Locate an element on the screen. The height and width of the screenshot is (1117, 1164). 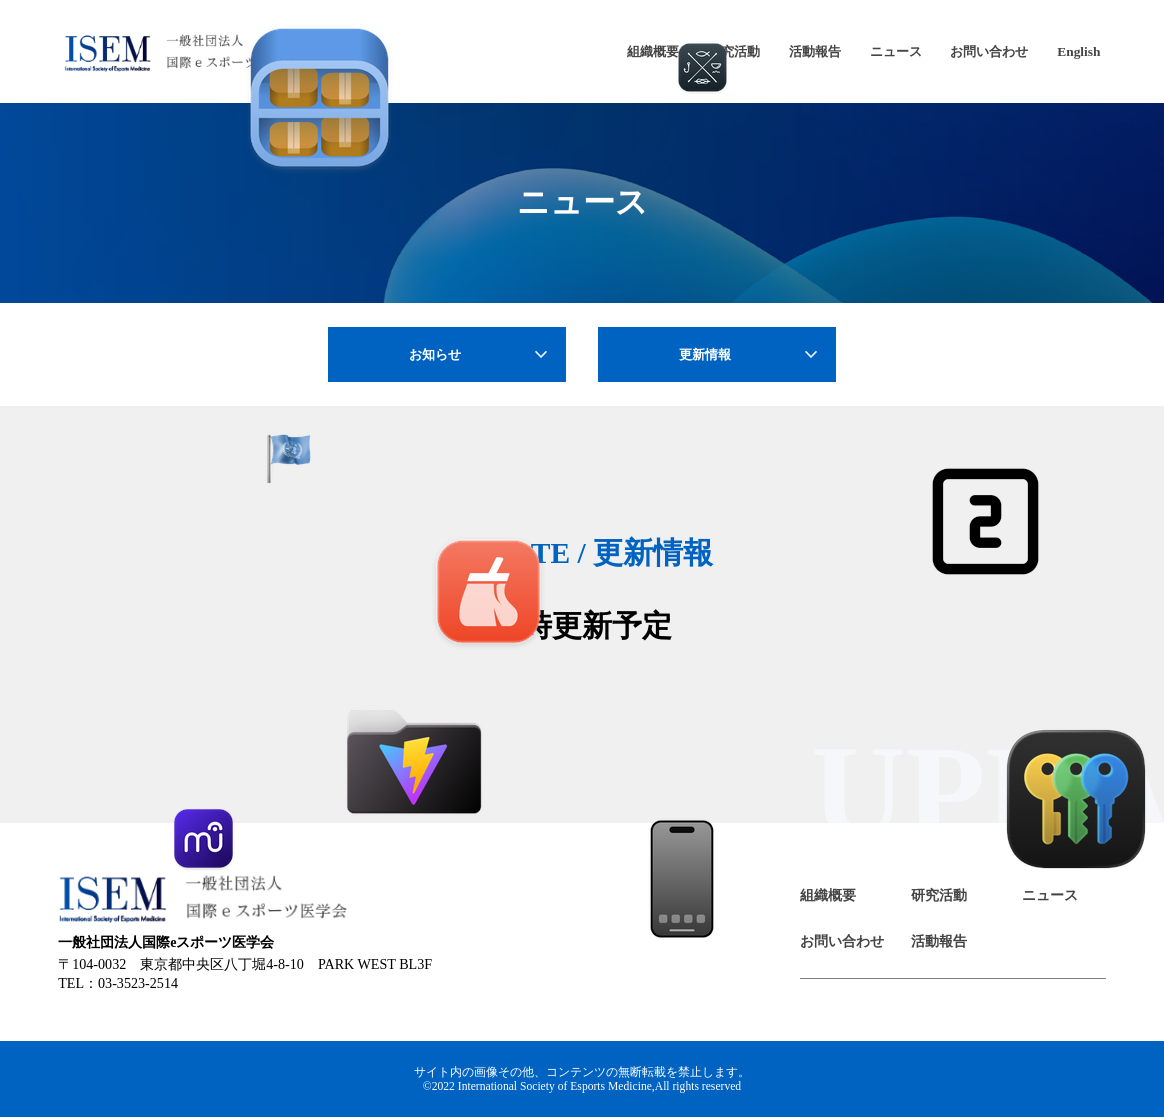
launch fishing planet game is located at coordinates (702, 67).